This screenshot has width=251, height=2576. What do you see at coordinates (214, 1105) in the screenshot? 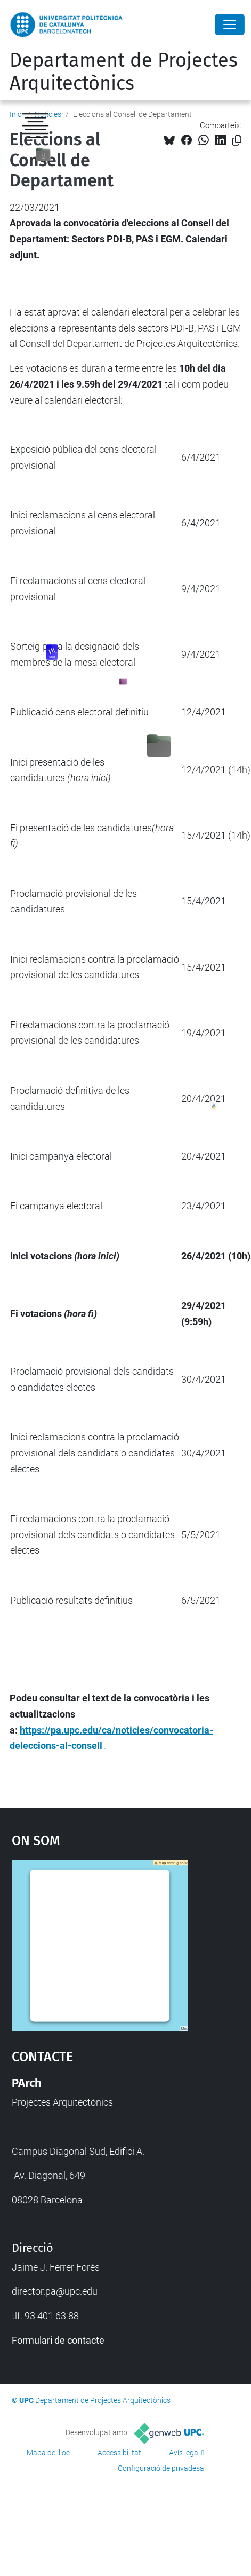
I see `a python source code file` at bounding box center [214, 1105].